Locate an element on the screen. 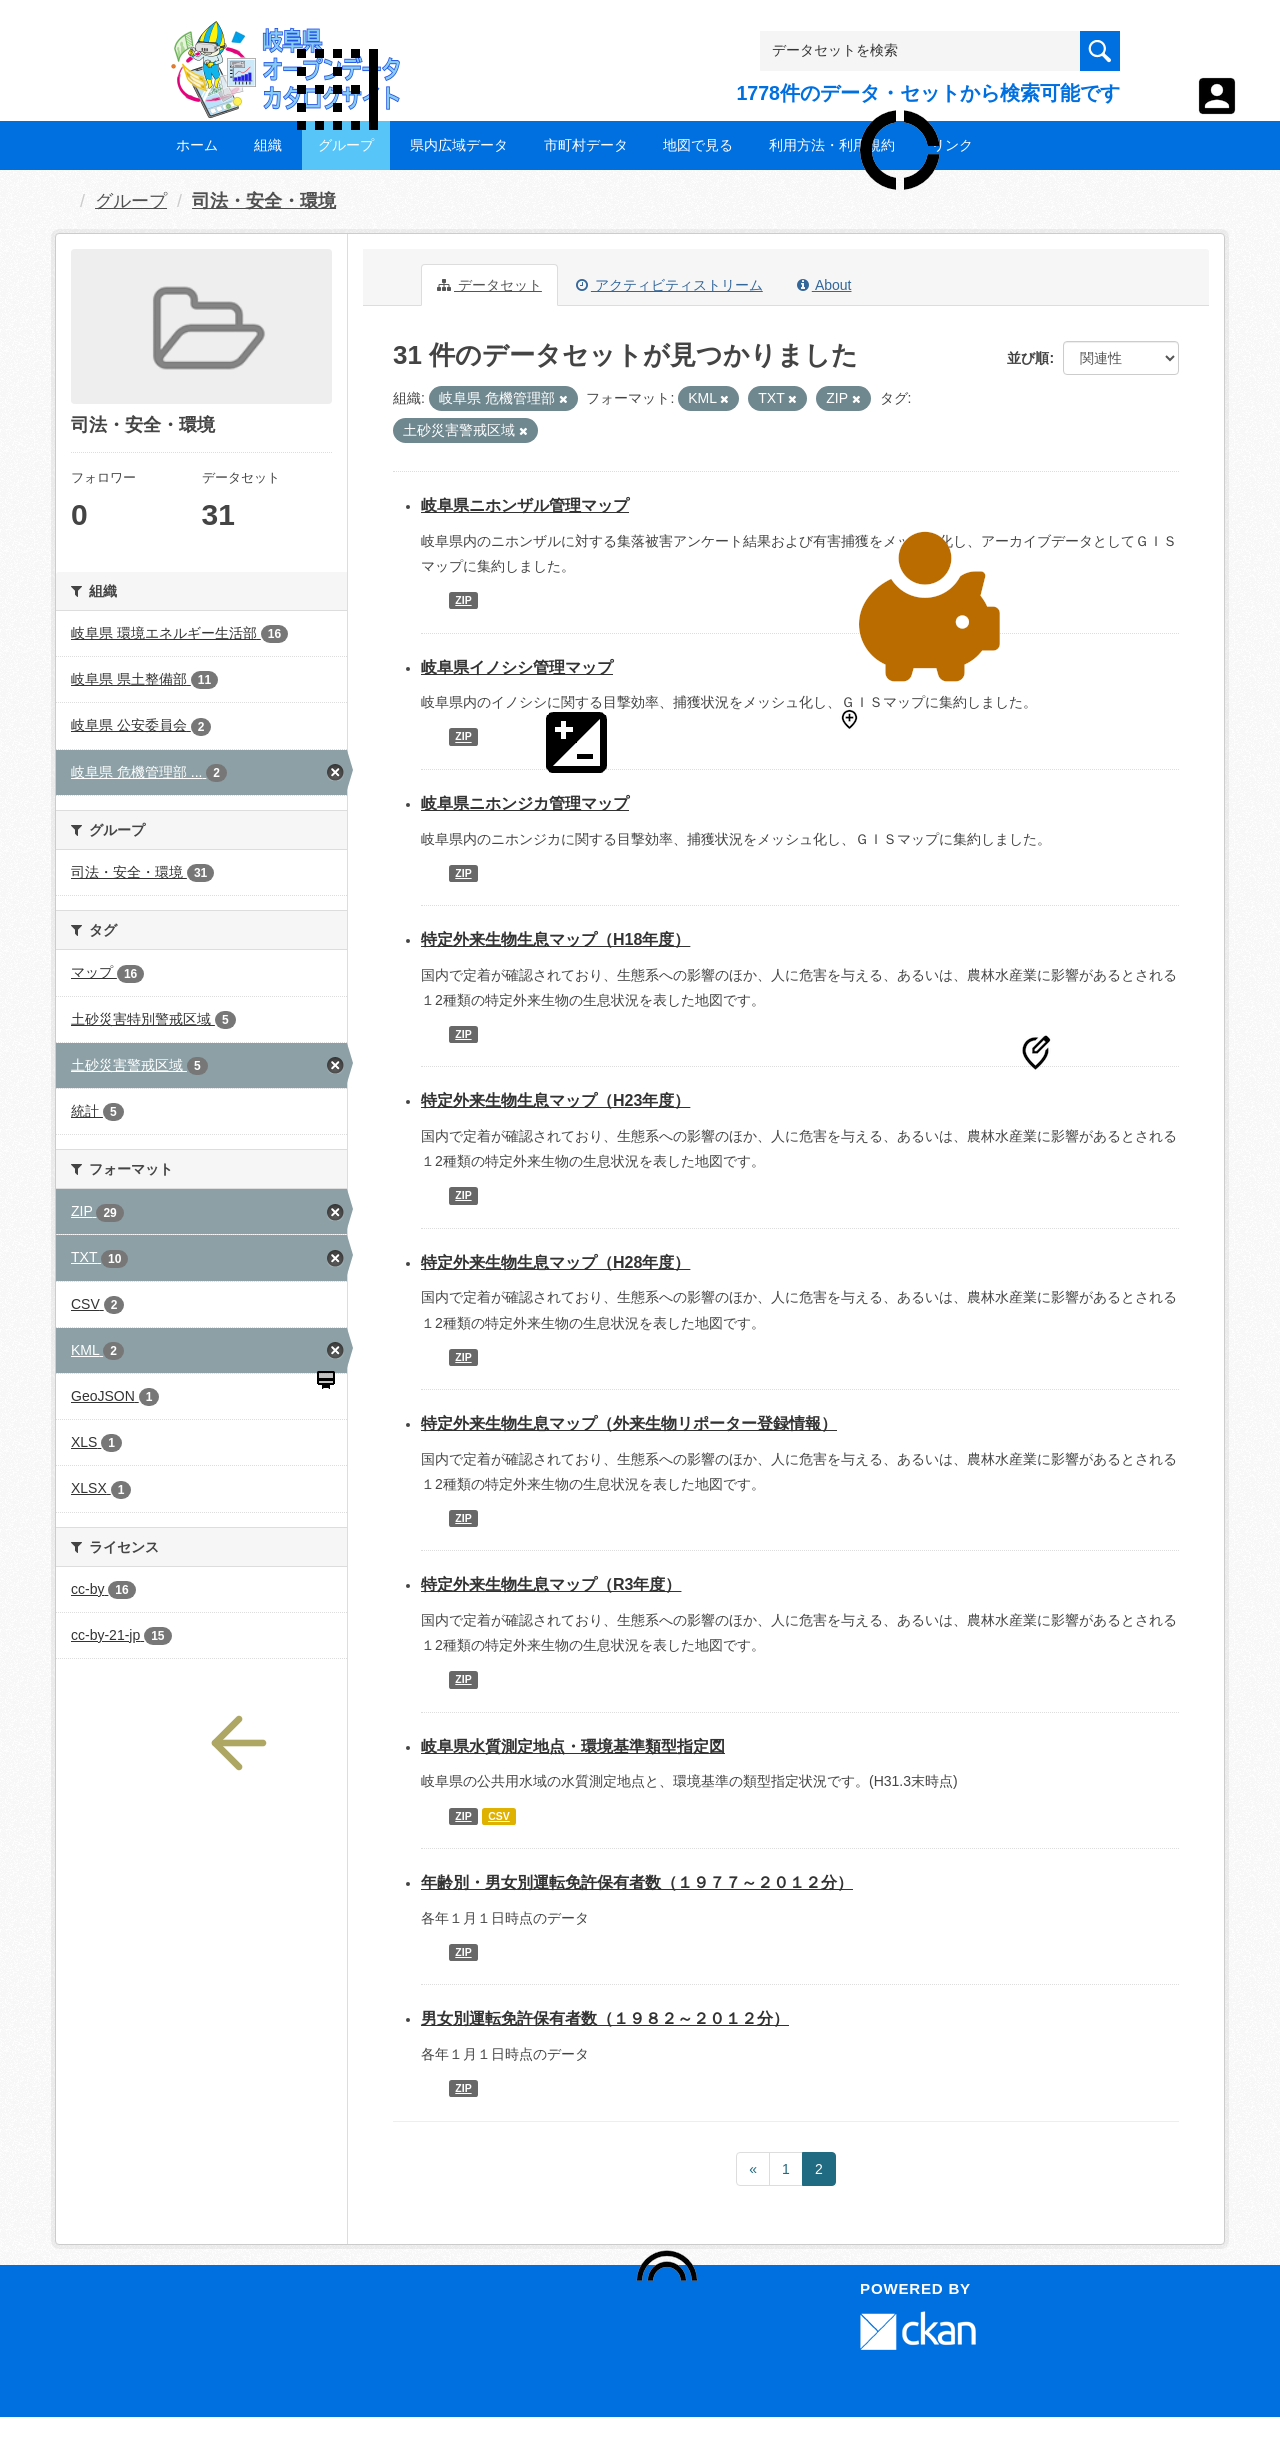 The width and height of the screenshot is (1280, 2437). view membership card details is located at coordinates (326, 1380).